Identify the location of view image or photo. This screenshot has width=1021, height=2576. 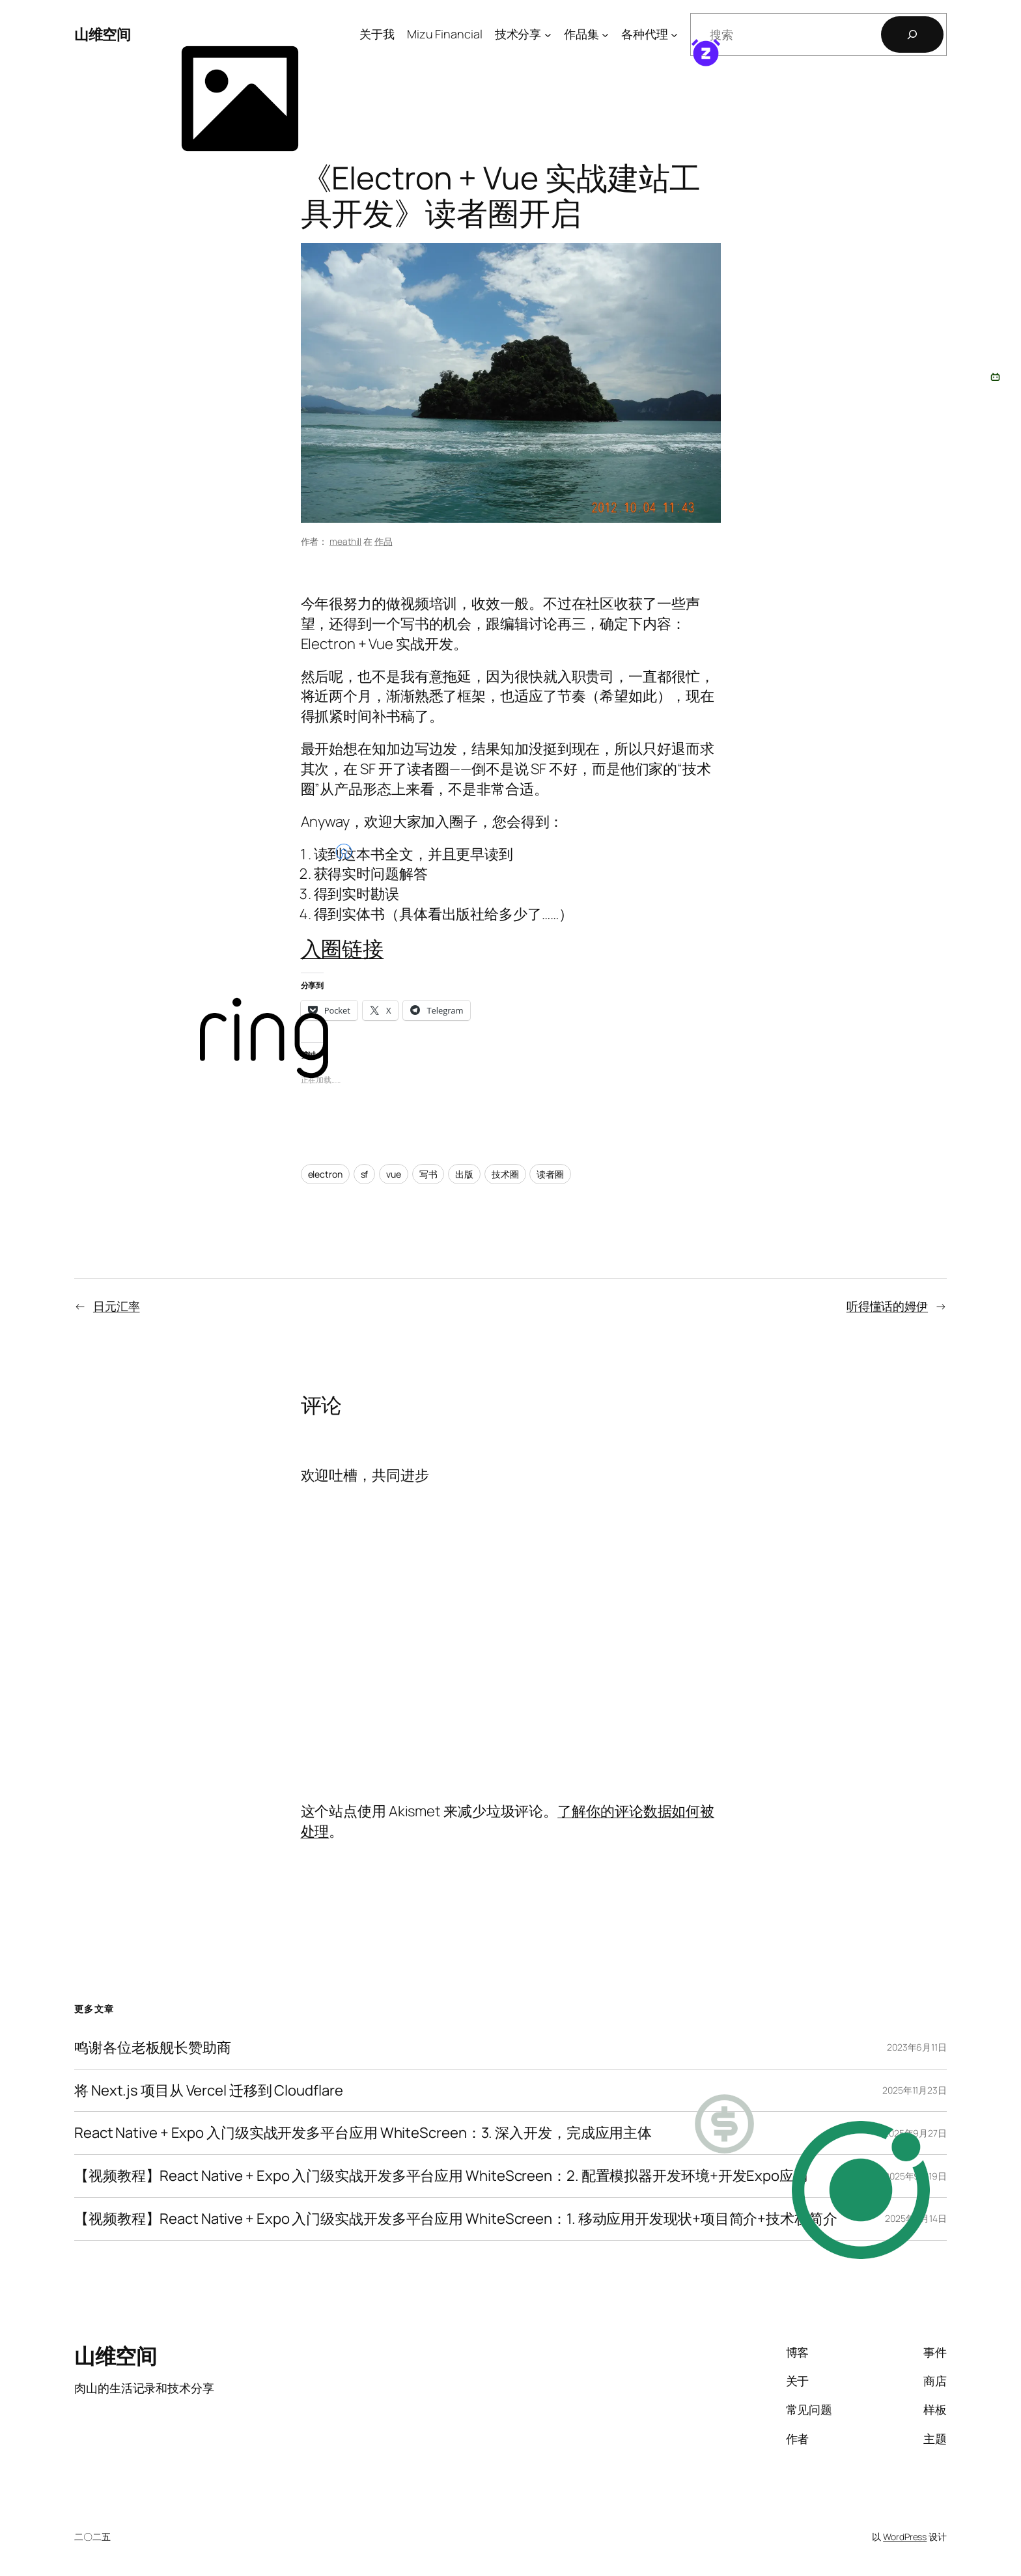
(240, 98).